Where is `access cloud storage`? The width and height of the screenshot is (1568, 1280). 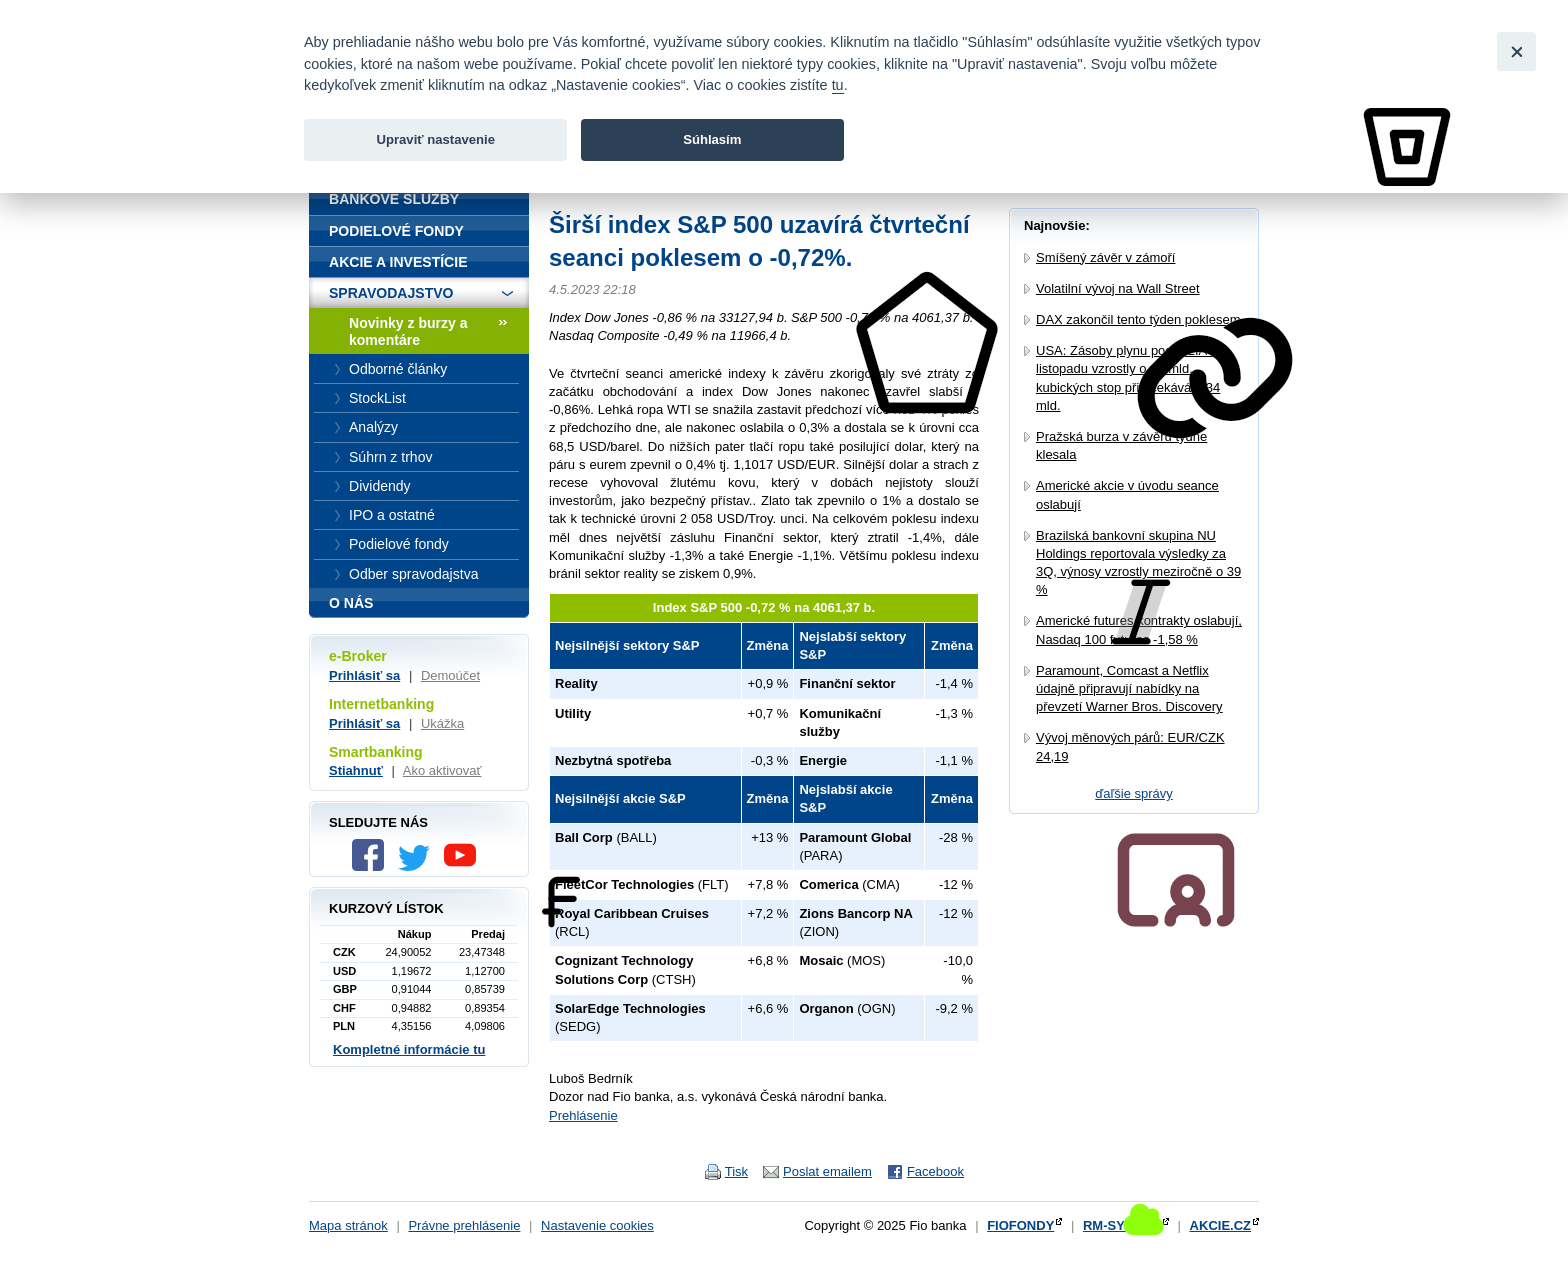 access cloud storage is located at coordinates (1143, 1219).